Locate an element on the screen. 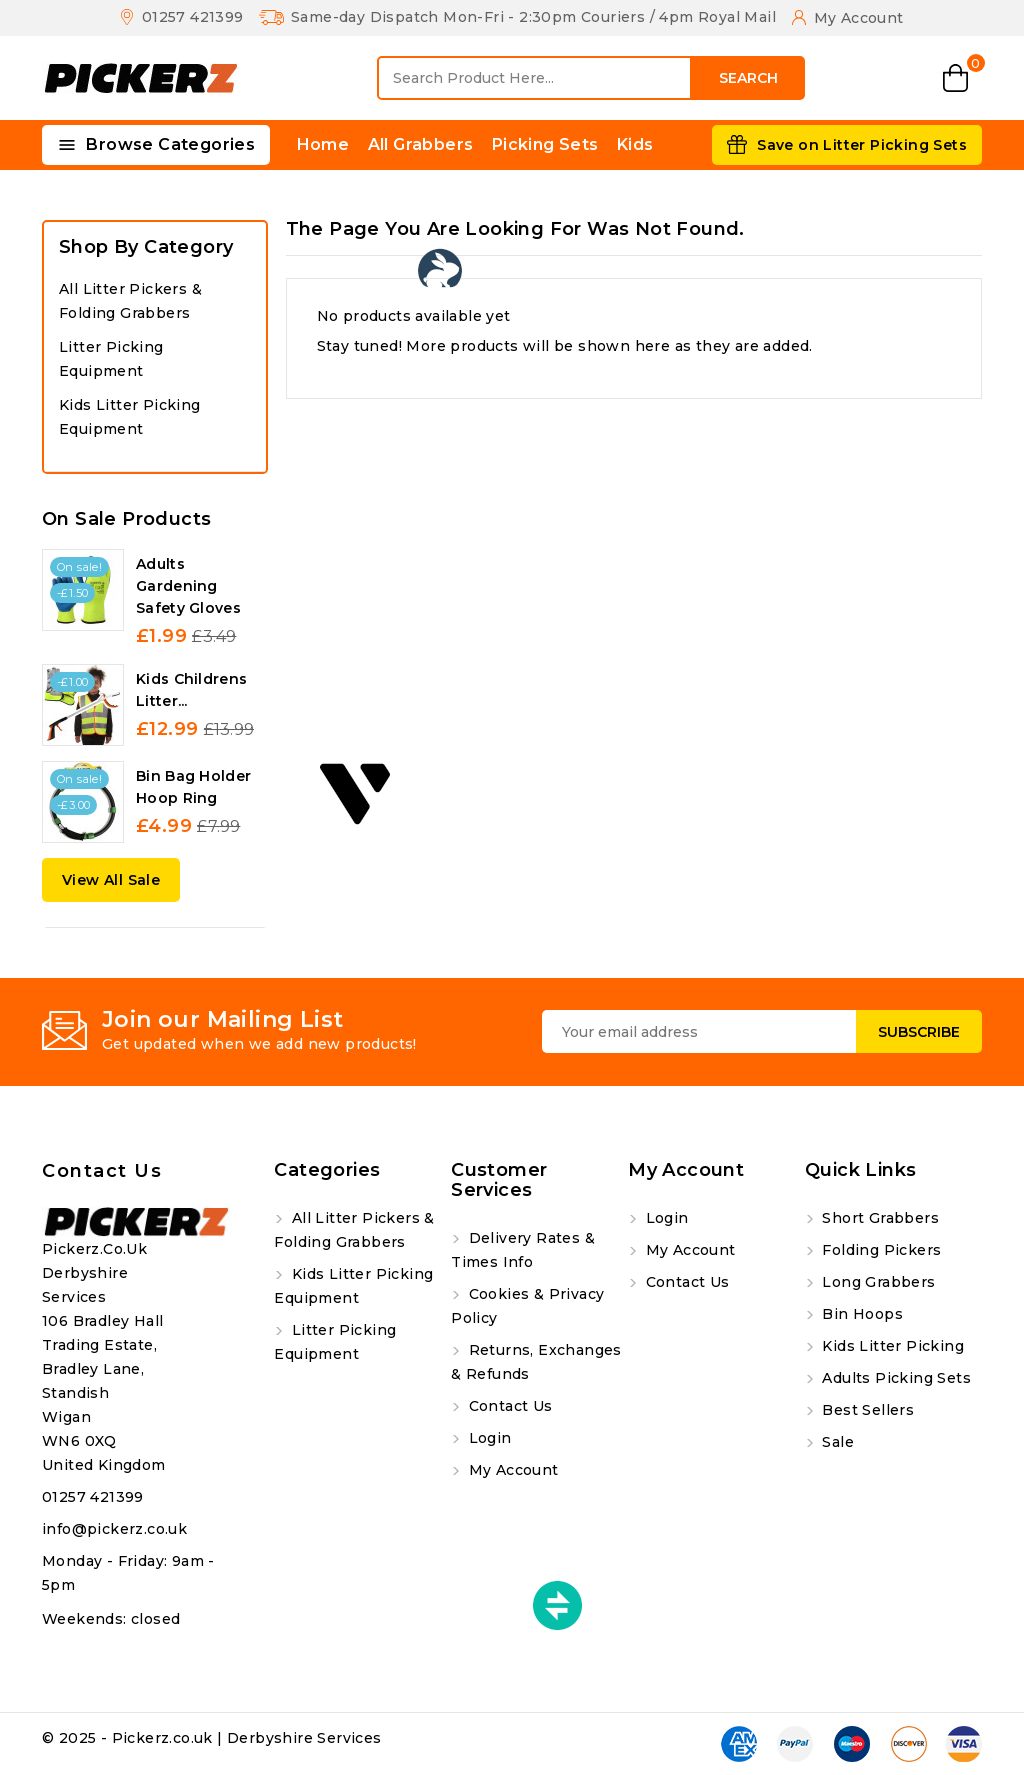  vultr cloud hosting logo is located at coordinates (355, 794).